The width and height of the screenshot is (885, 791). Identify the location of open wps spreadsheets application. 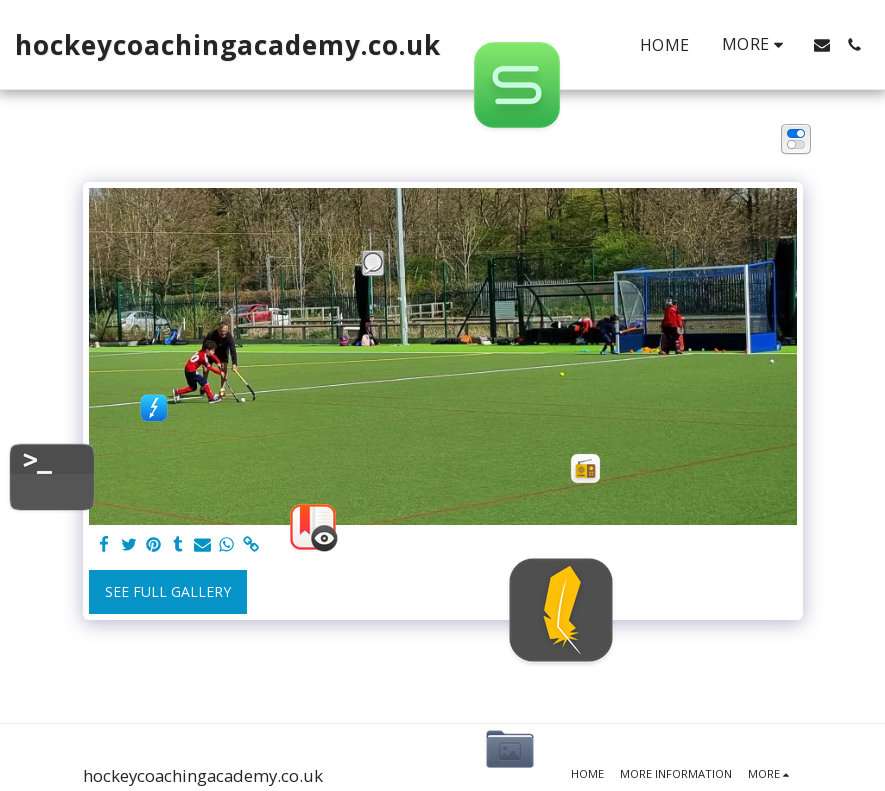
(517, 85).